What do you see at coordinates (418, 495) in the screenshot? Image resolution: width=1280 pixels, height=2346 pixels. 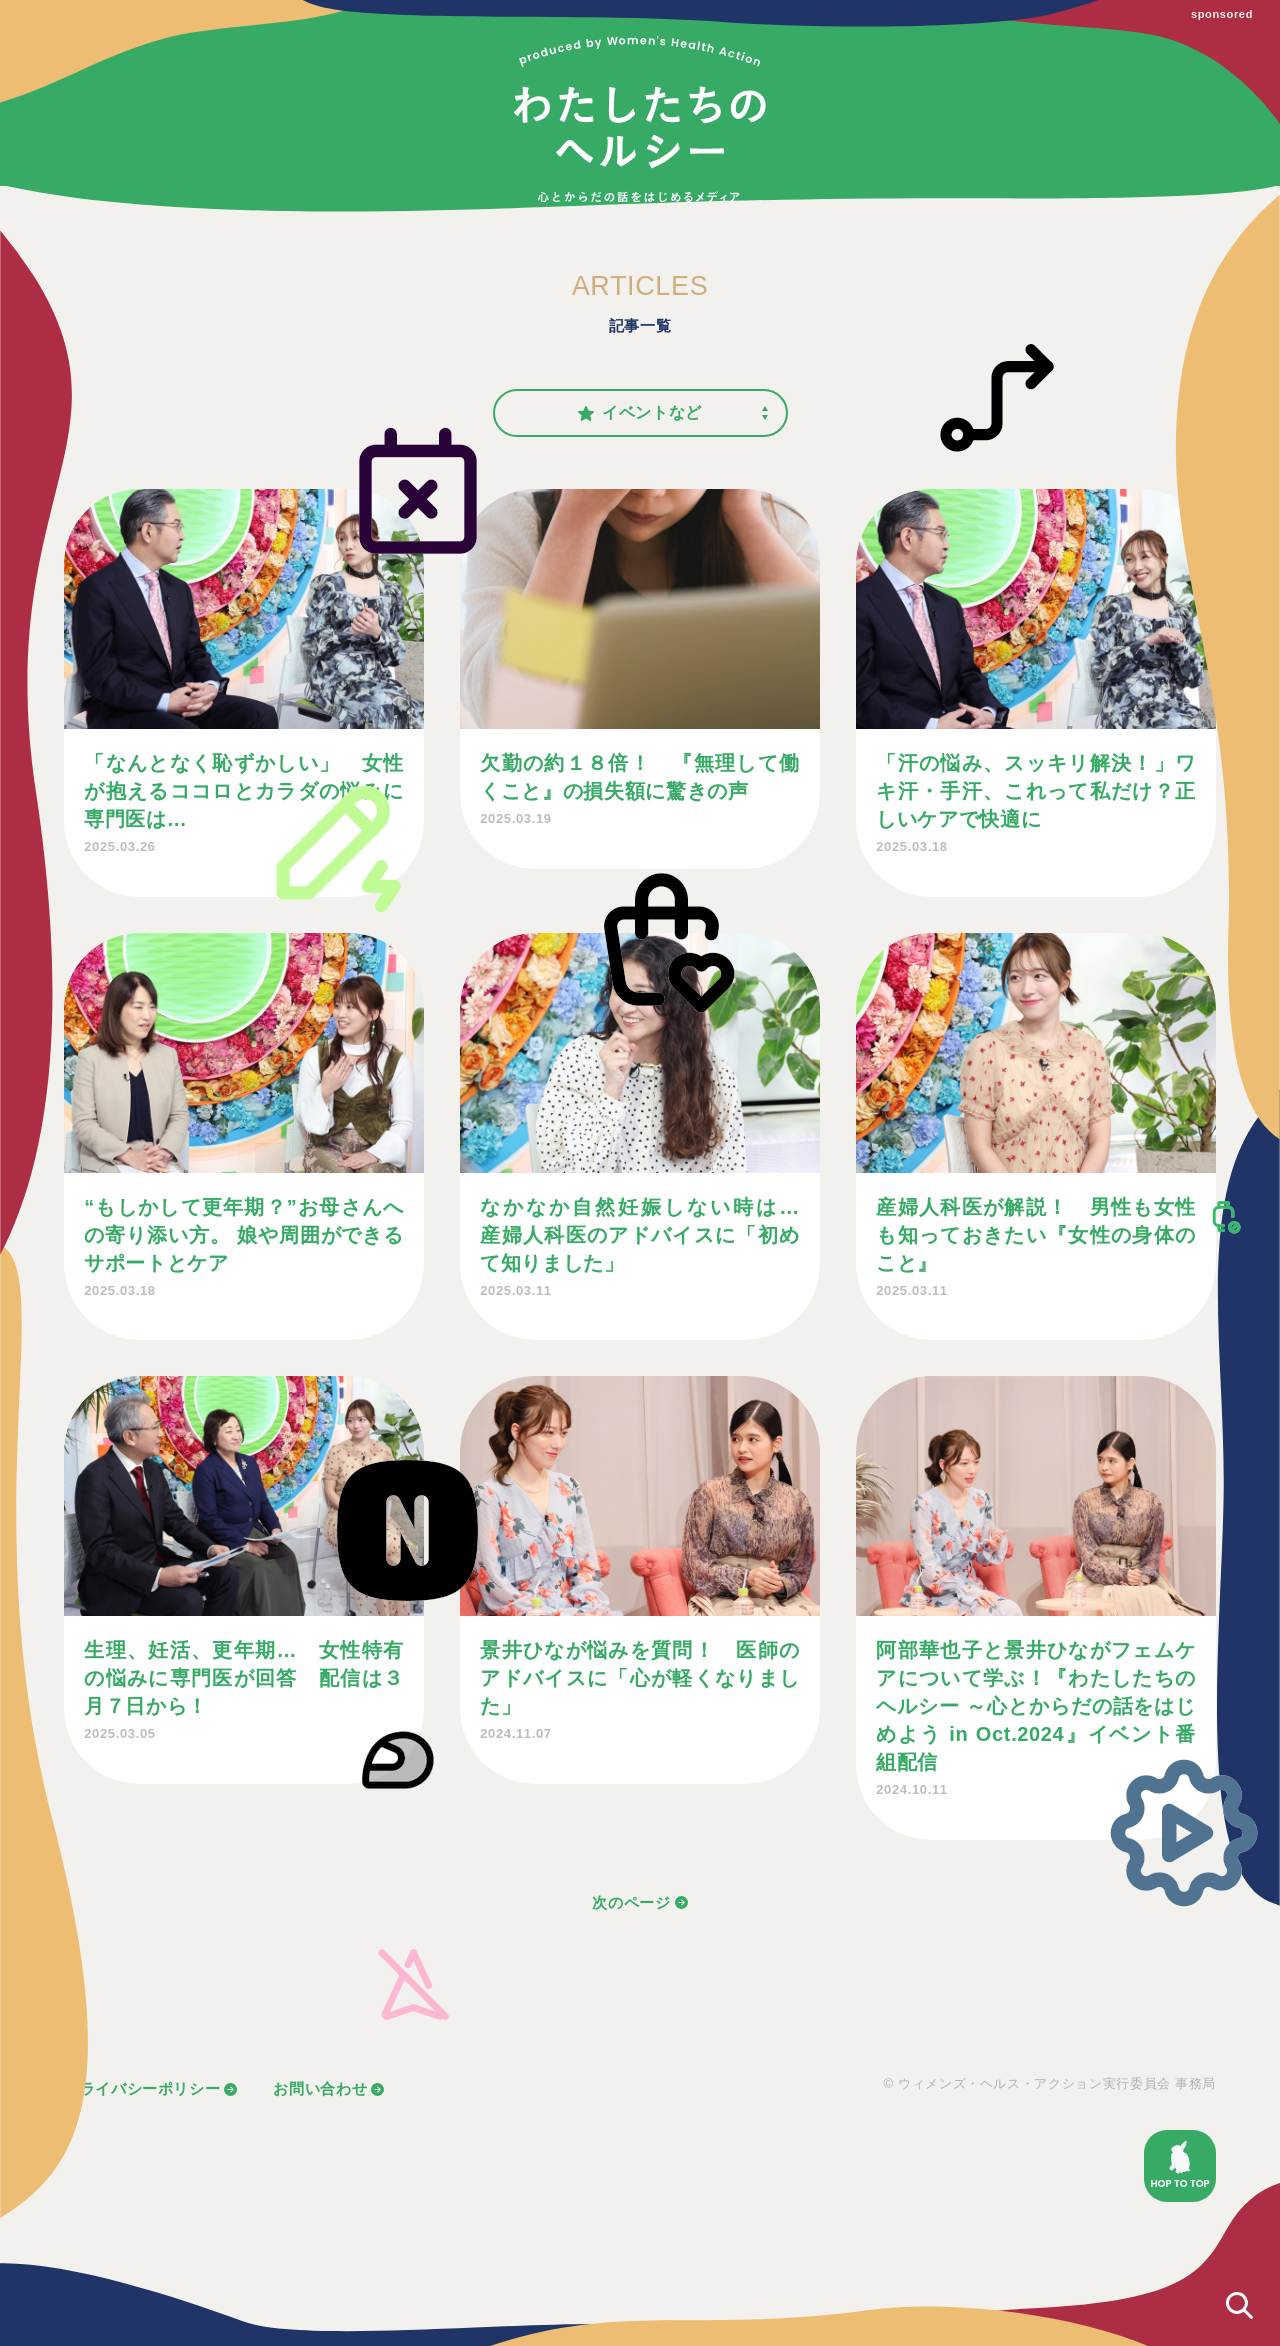 I see `cancel or remove a scheduled event` at bounding box center [418, 495].